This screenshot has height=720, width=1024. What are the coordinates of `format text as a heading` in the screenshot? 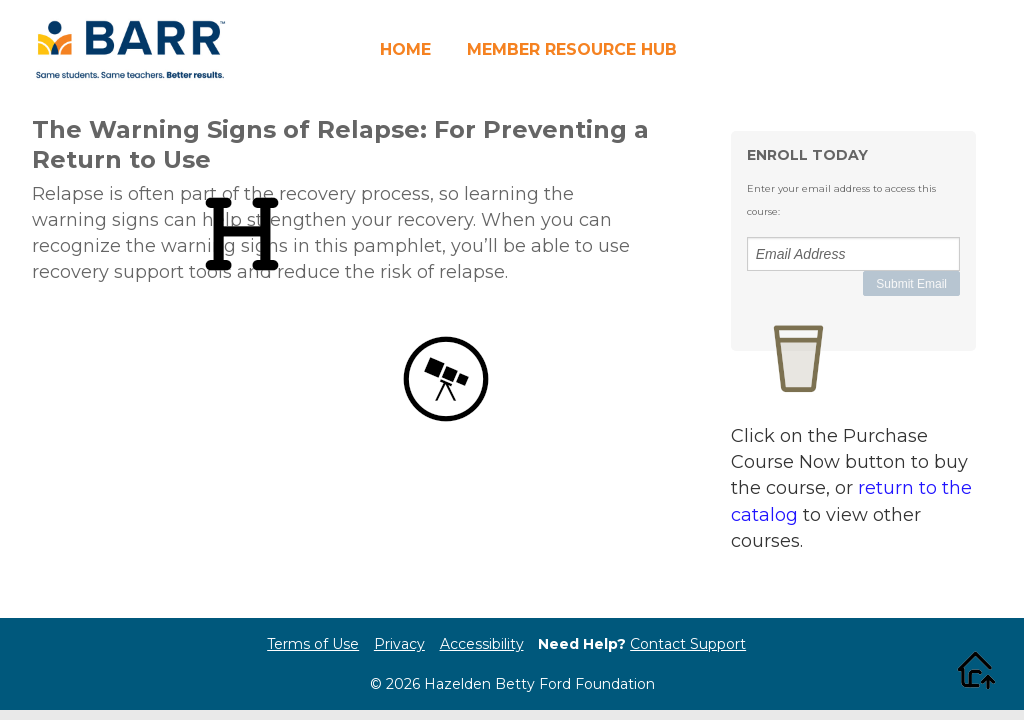 It's located at (242, 234).